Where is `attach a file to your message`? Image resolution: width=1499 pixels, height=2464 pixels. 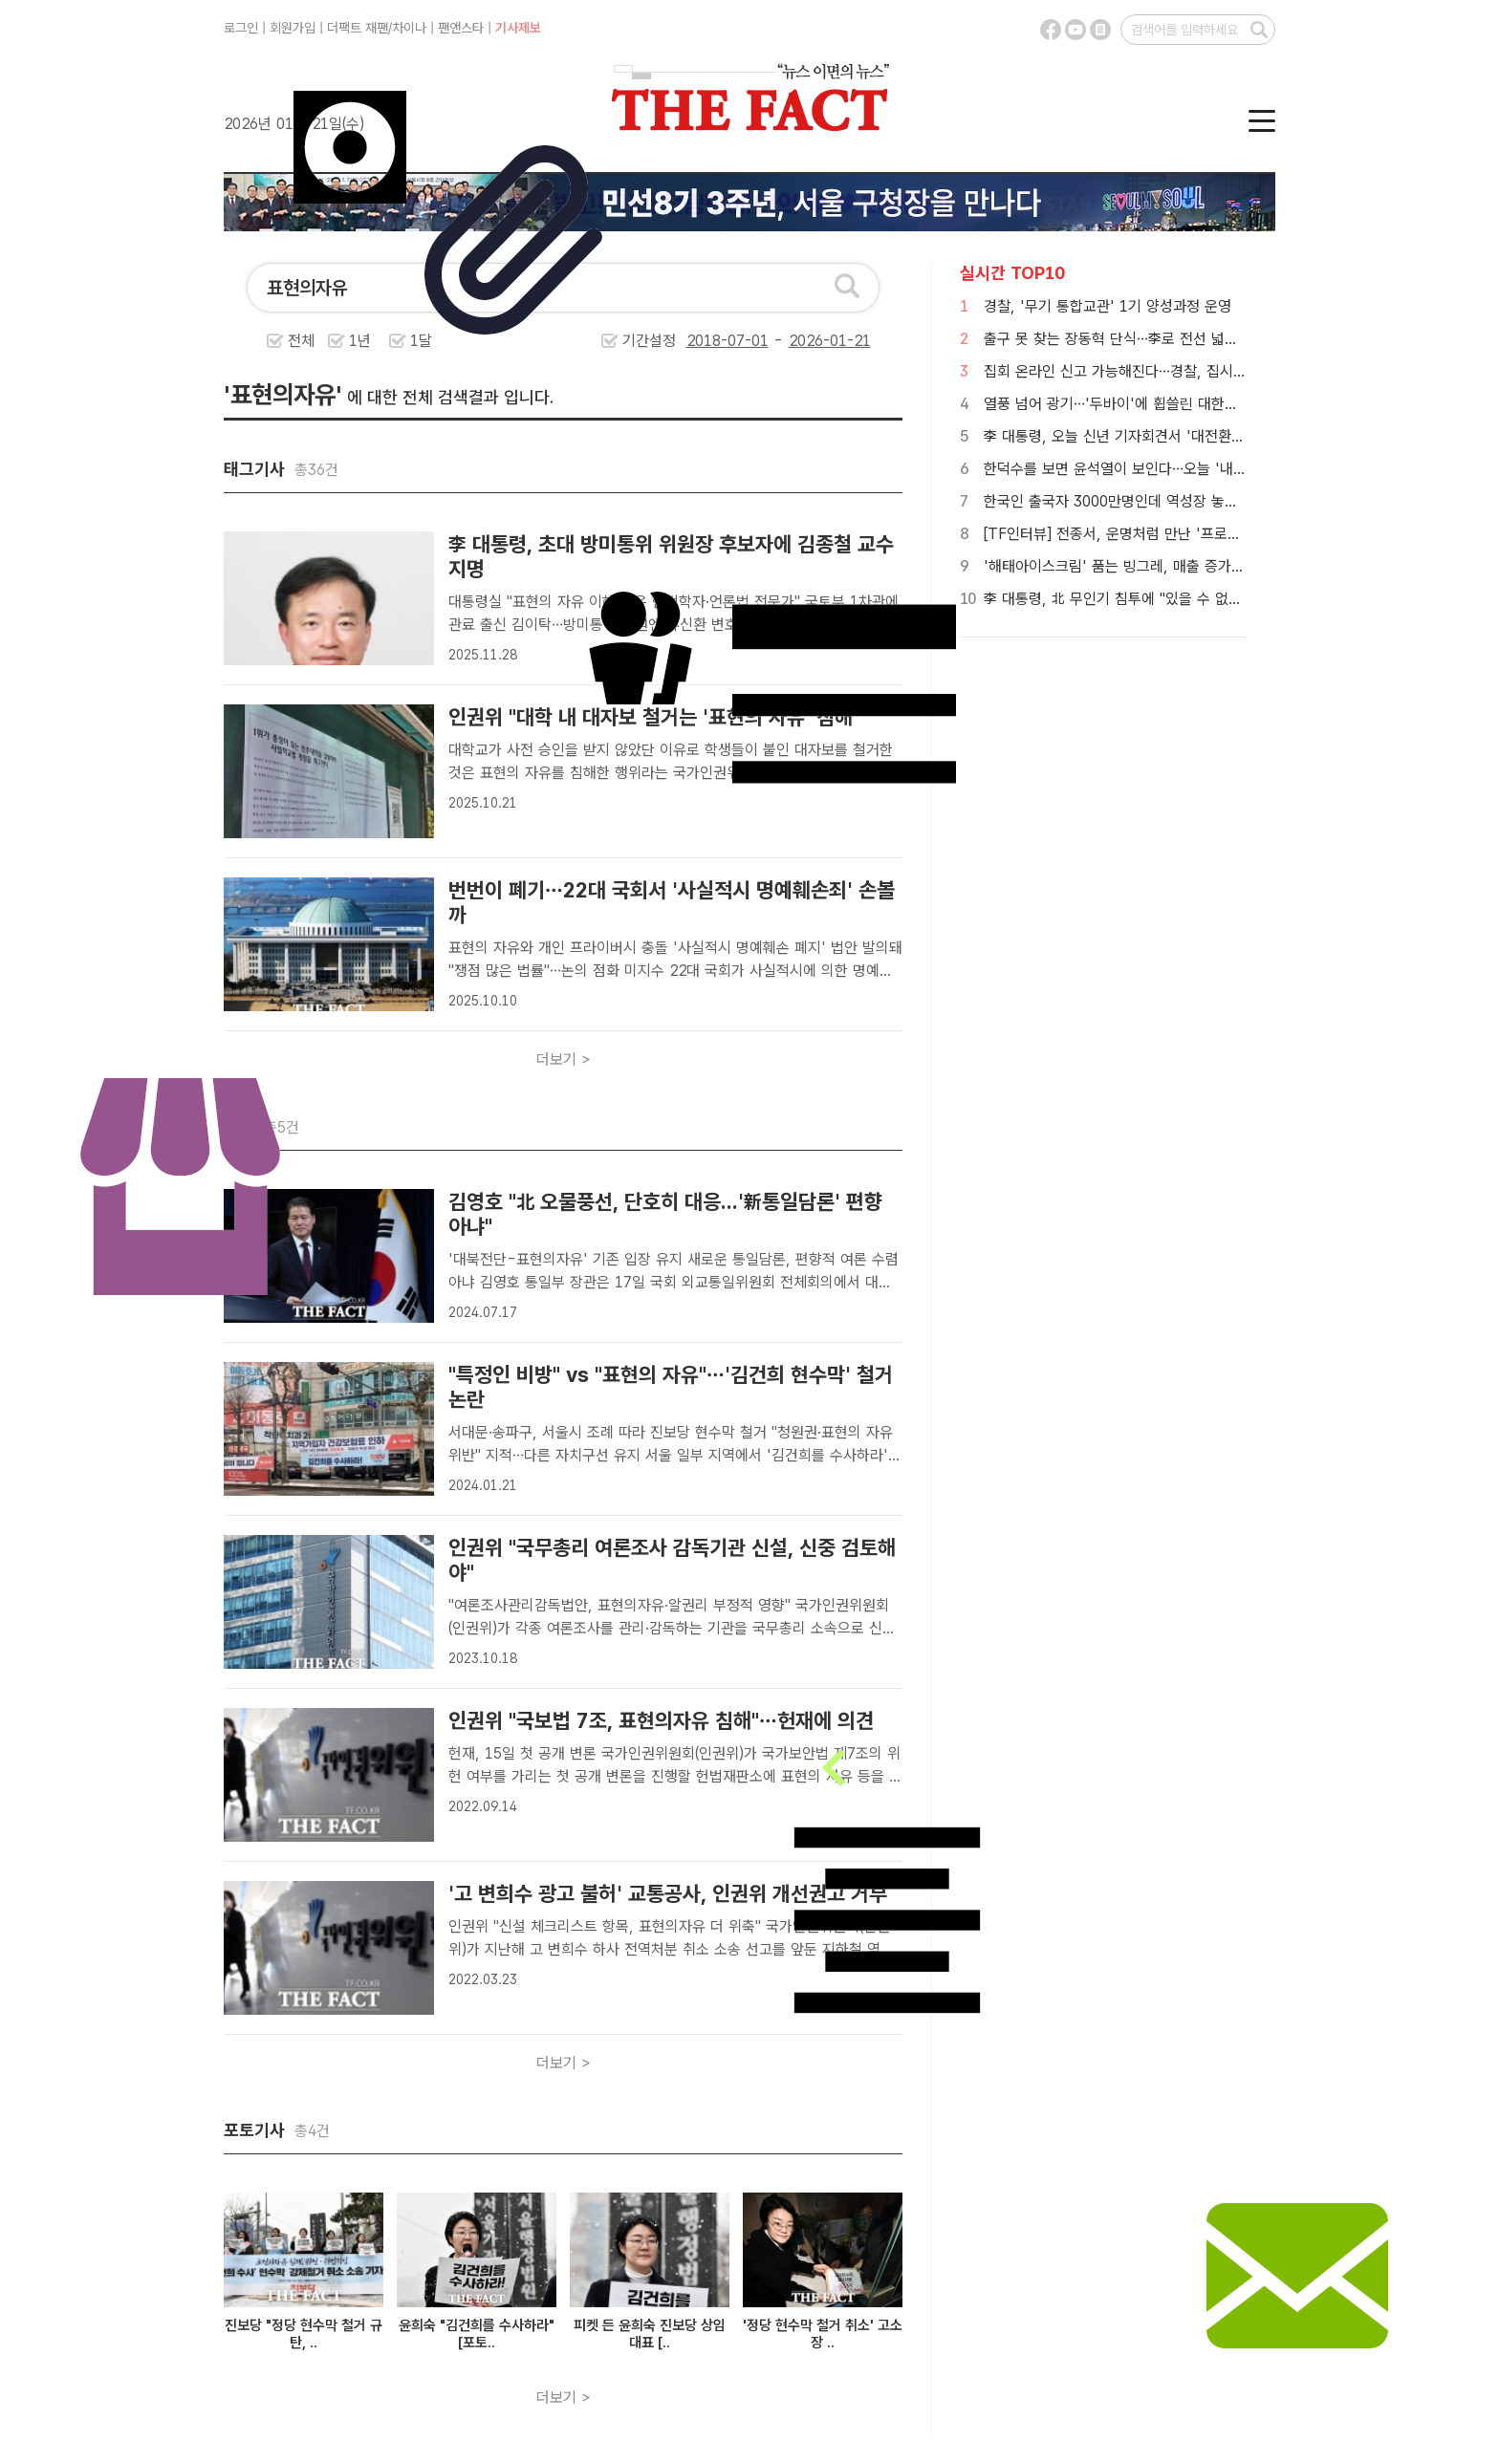
attach a file to your message is located at coordinates (511, 240).